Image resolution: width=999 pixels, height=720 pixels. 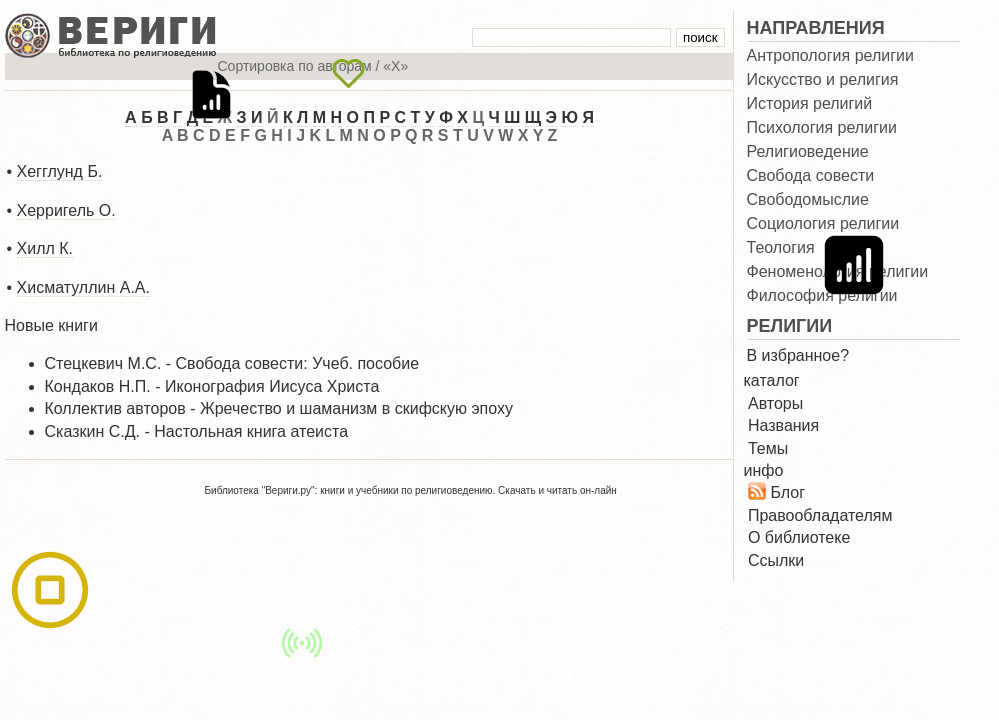 What do you see at coordinates (50, 590) in the screenshot?
I see `stop media playback` at bounding box center [50, 590].